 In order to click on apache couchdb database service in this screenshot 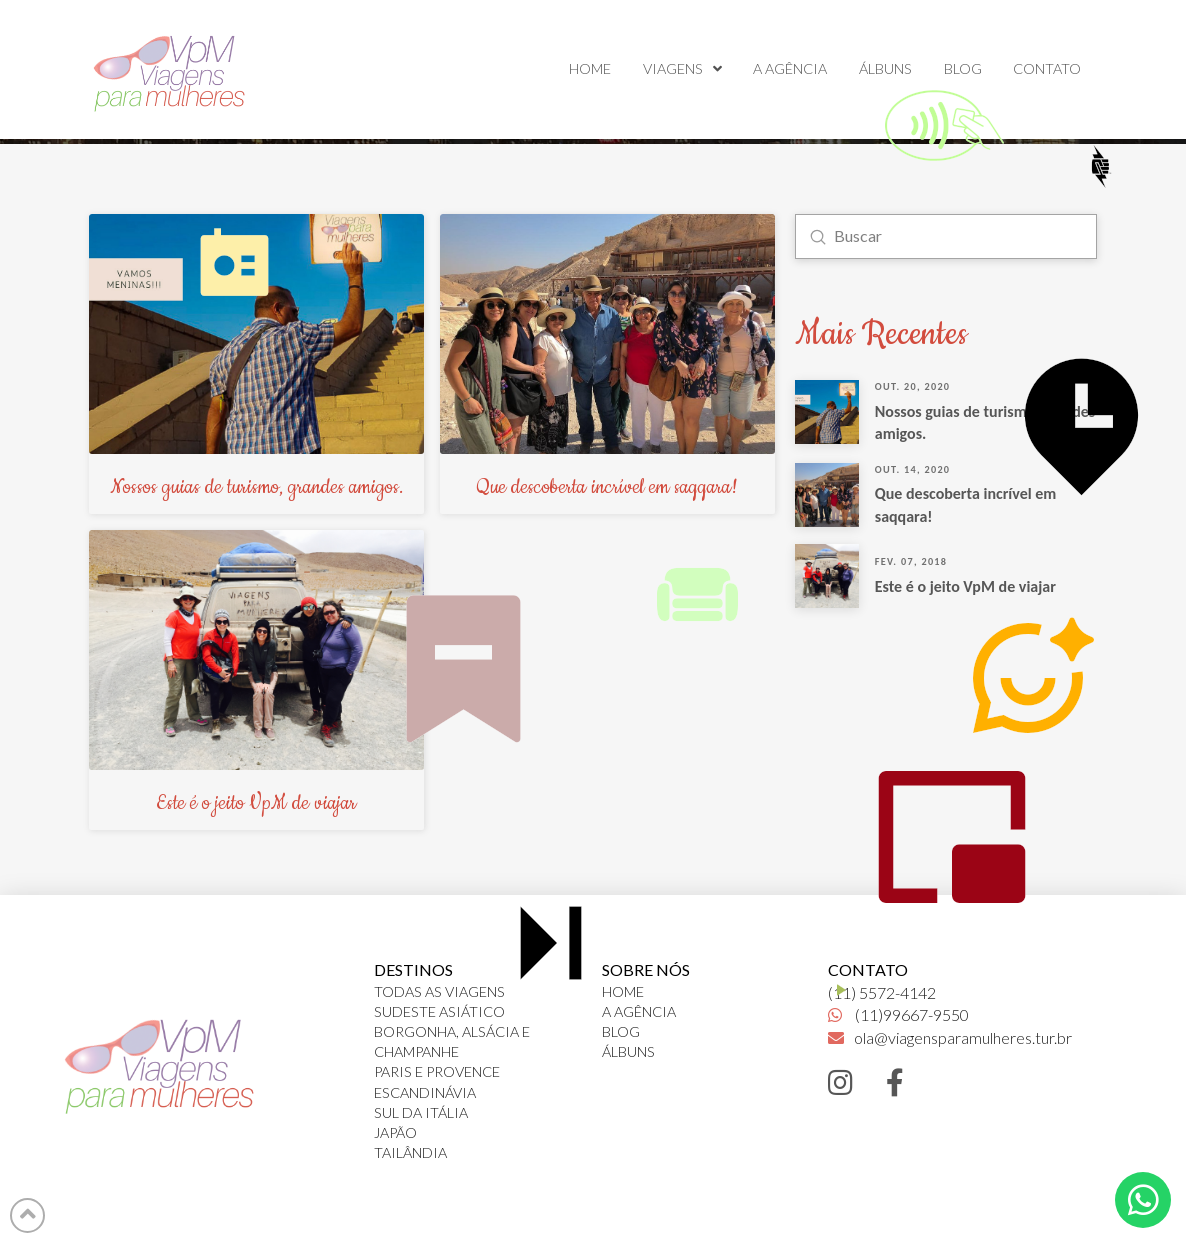, I will do `click(697, 594)`.